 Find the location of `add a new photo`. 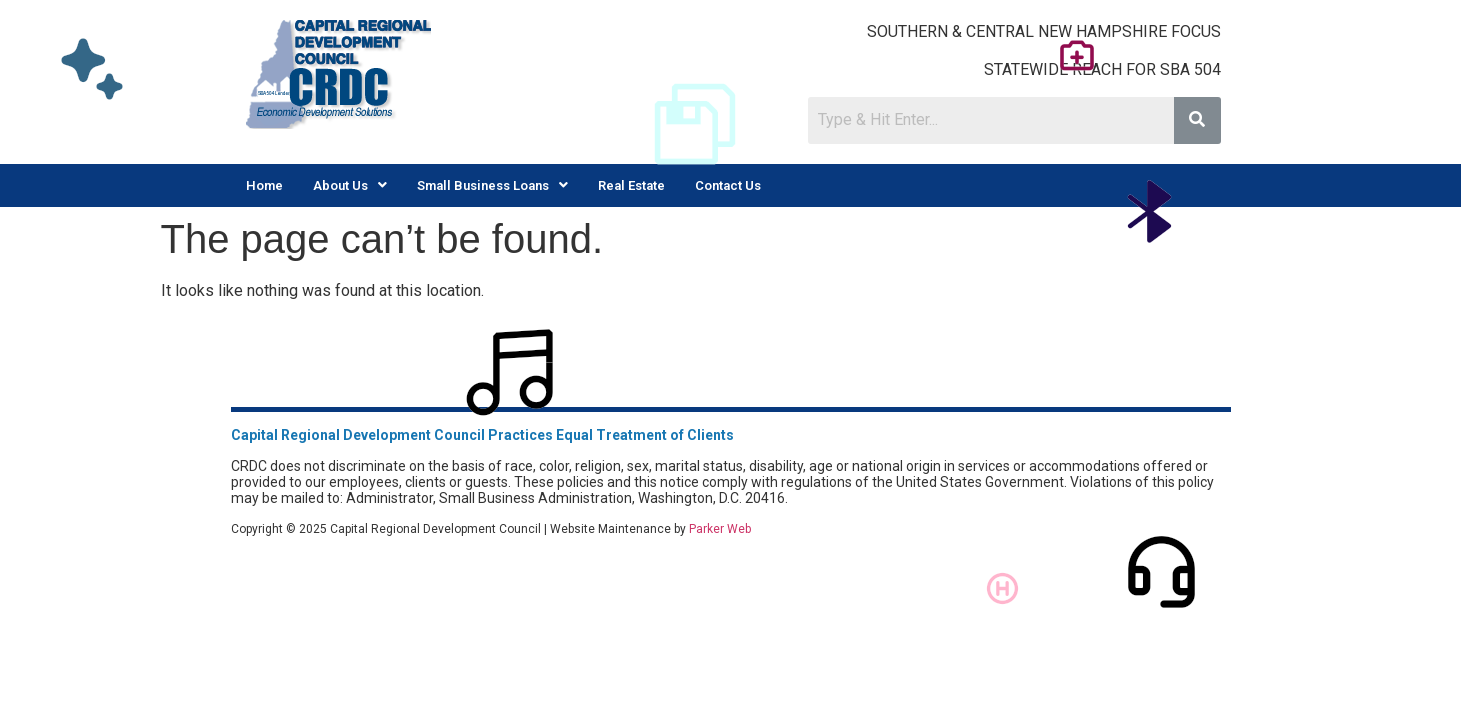

add a new photo is located at coordinates (1077, 56).